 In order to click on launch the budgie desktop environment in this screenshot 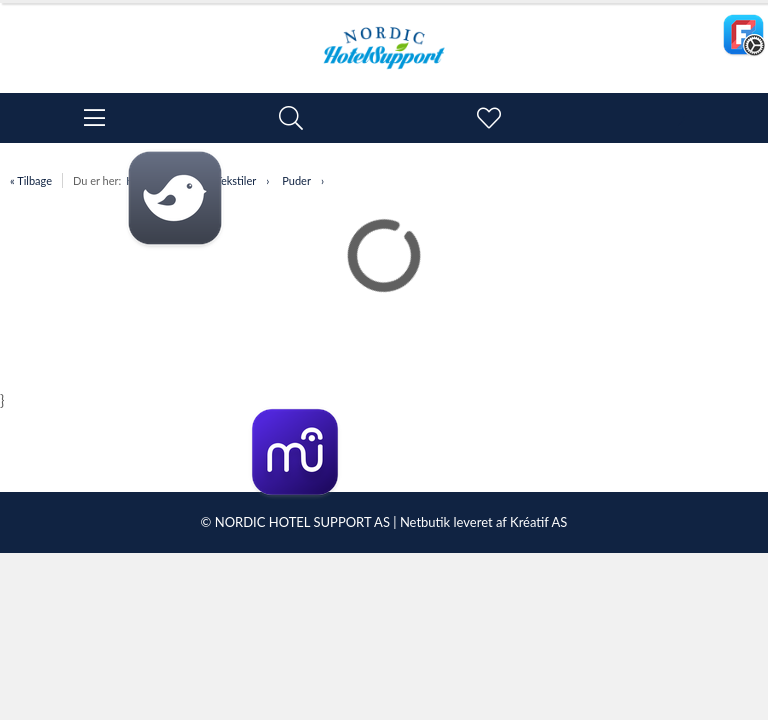, I will do `click(175, 198)`.